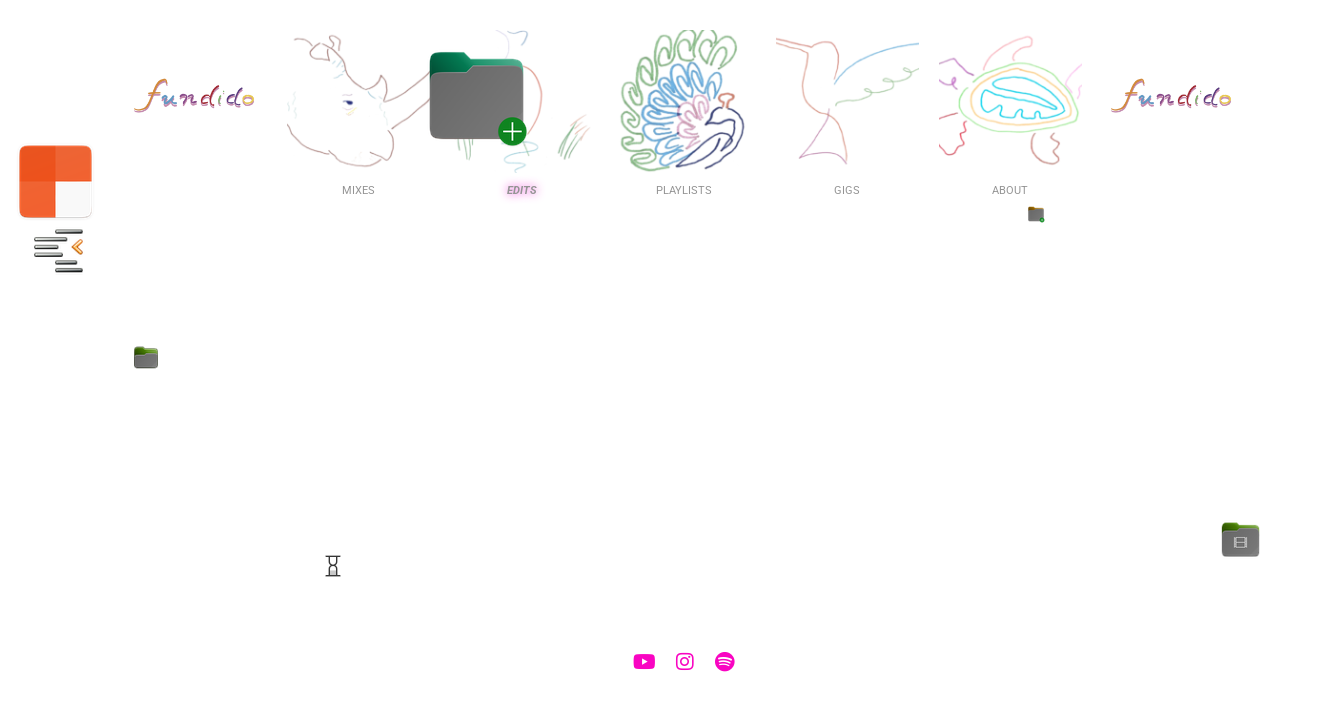 The image size is (1339, 720). What do you see at coordinates (476, 95) in the screenshot?
I see `create a new folder` at bounding box center [476, 95].